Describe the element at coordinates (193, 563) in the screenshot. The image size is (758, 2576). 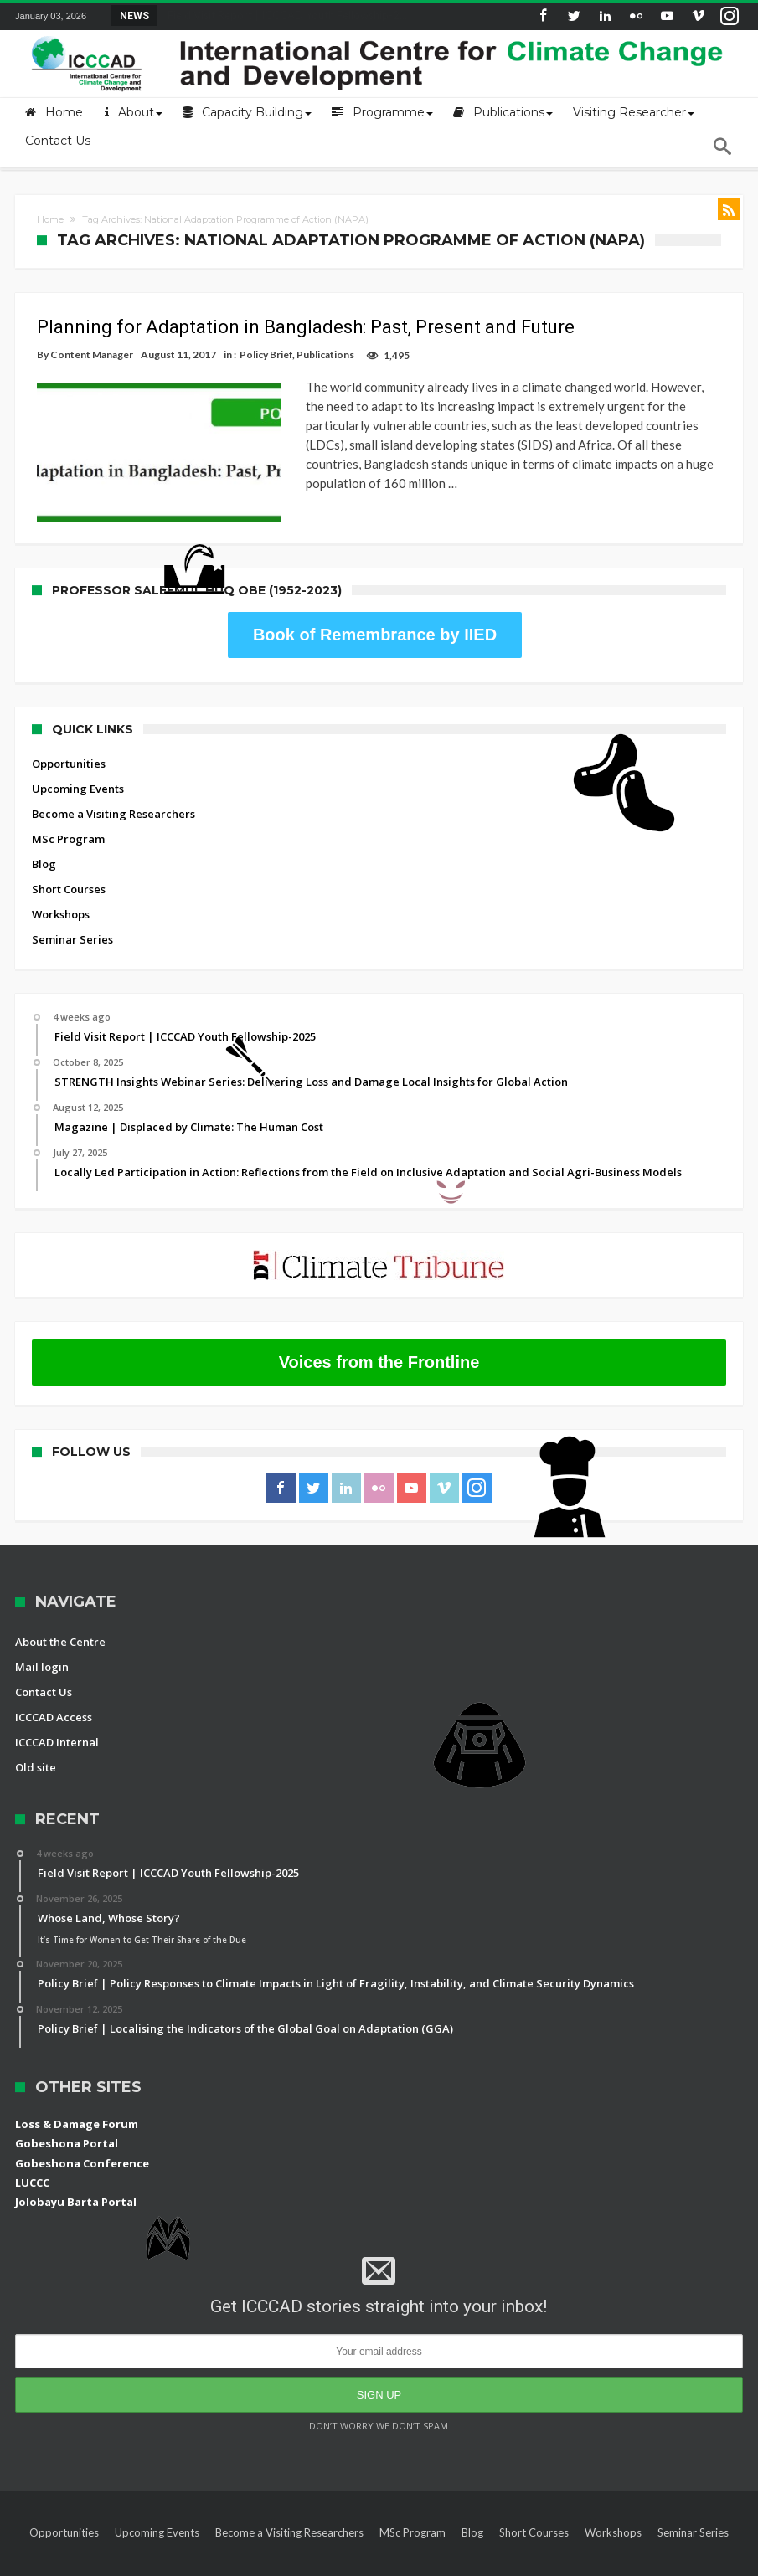
I see `launch trench assault game mode` at that location.